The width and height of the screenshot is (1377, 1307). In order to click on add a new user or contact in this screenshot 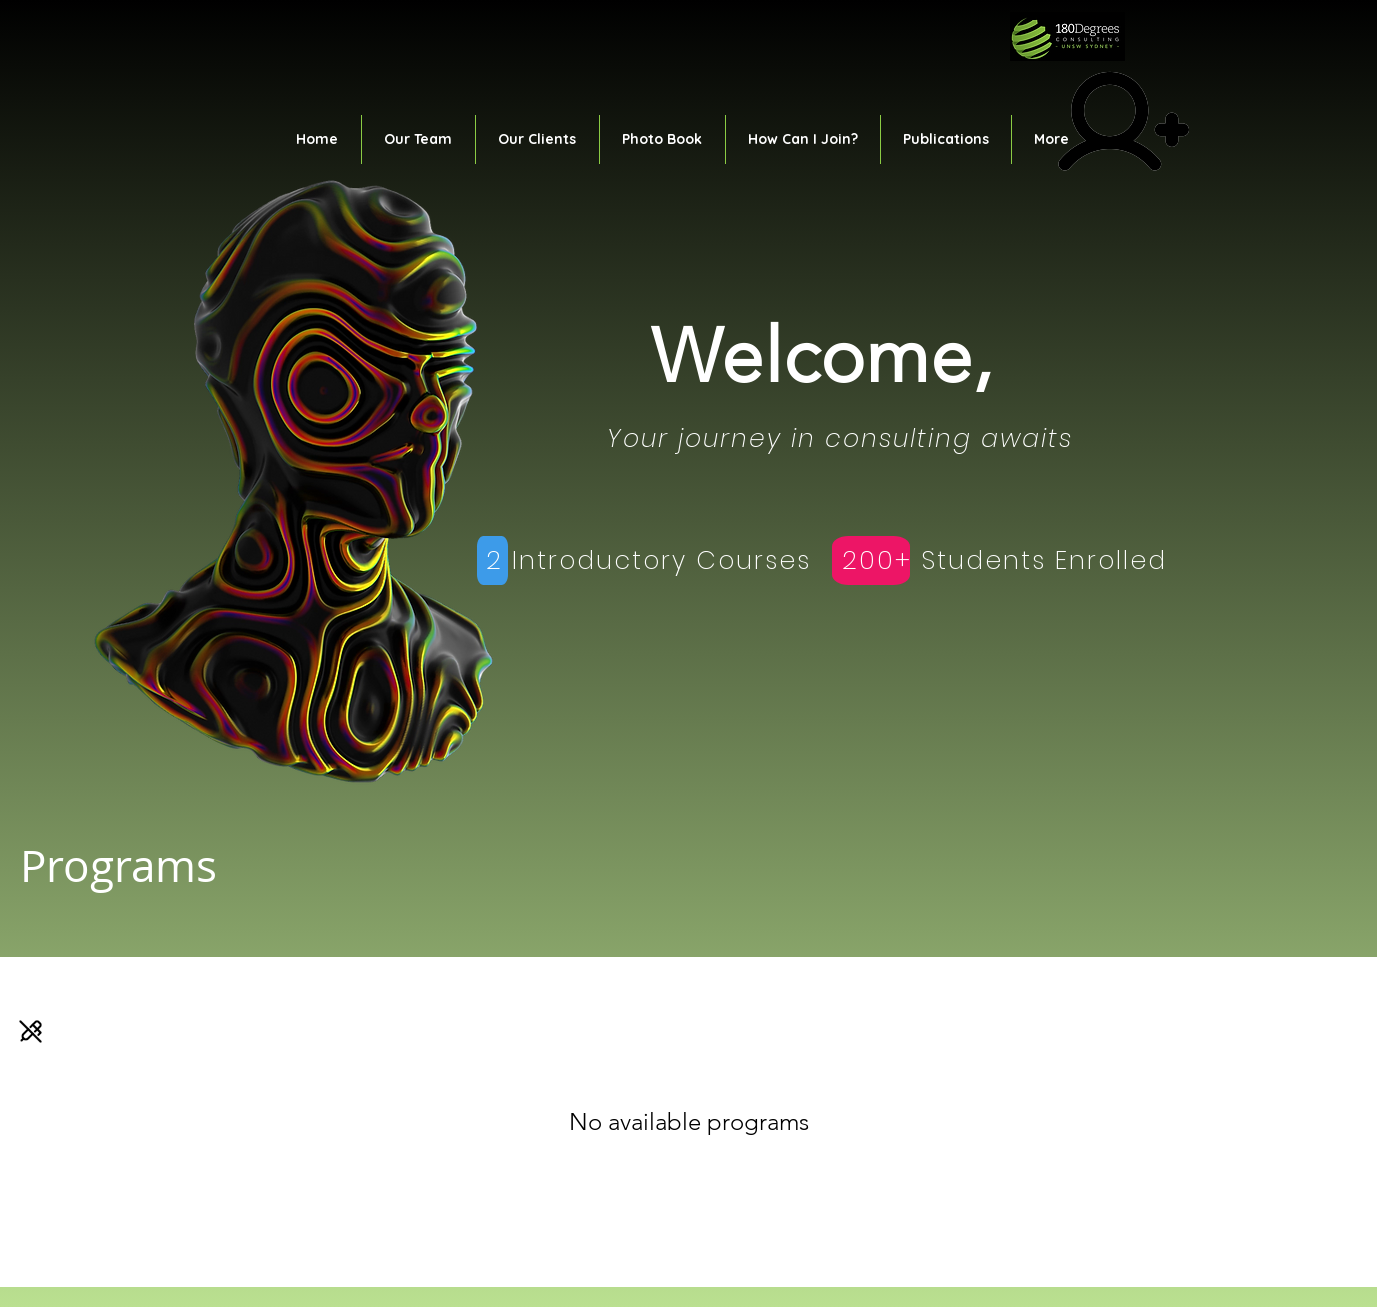, I will do `click(1120, 125)`.